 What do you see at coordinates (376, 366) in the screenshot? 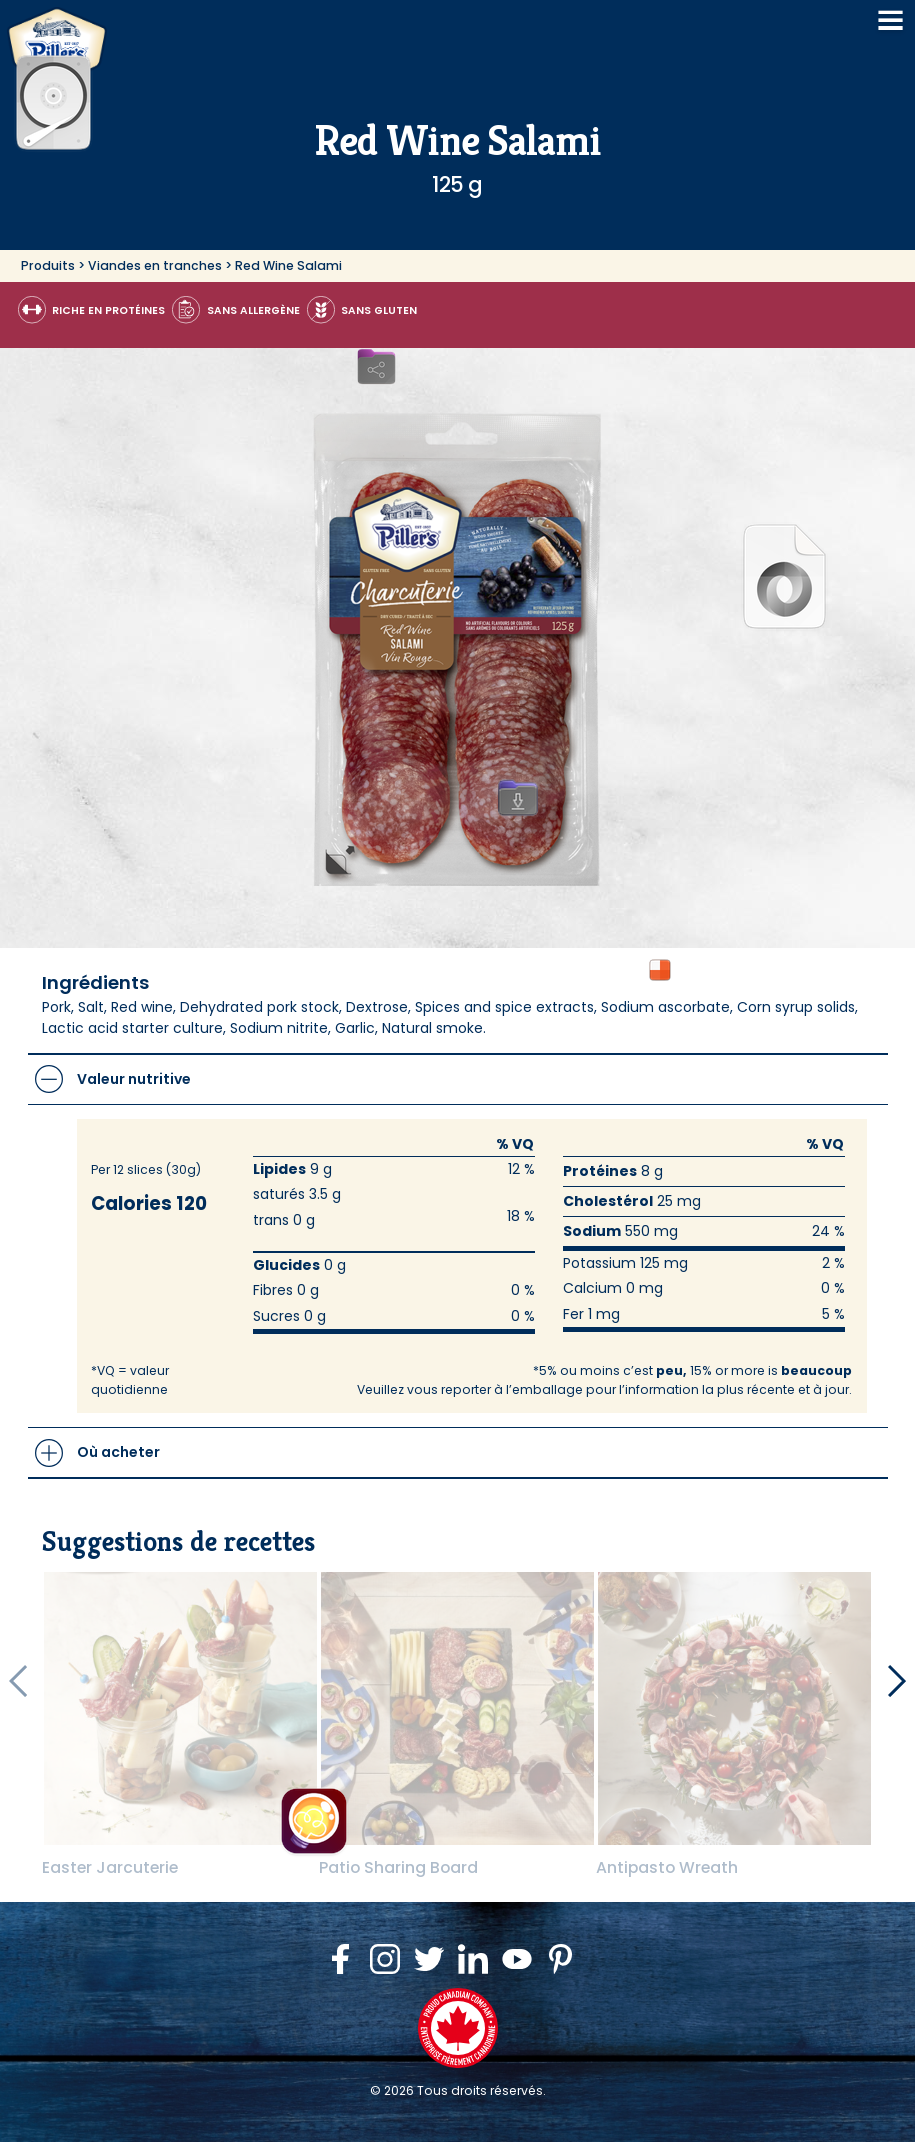
I see `open your public shared folder` at bounding box center [376, 366].